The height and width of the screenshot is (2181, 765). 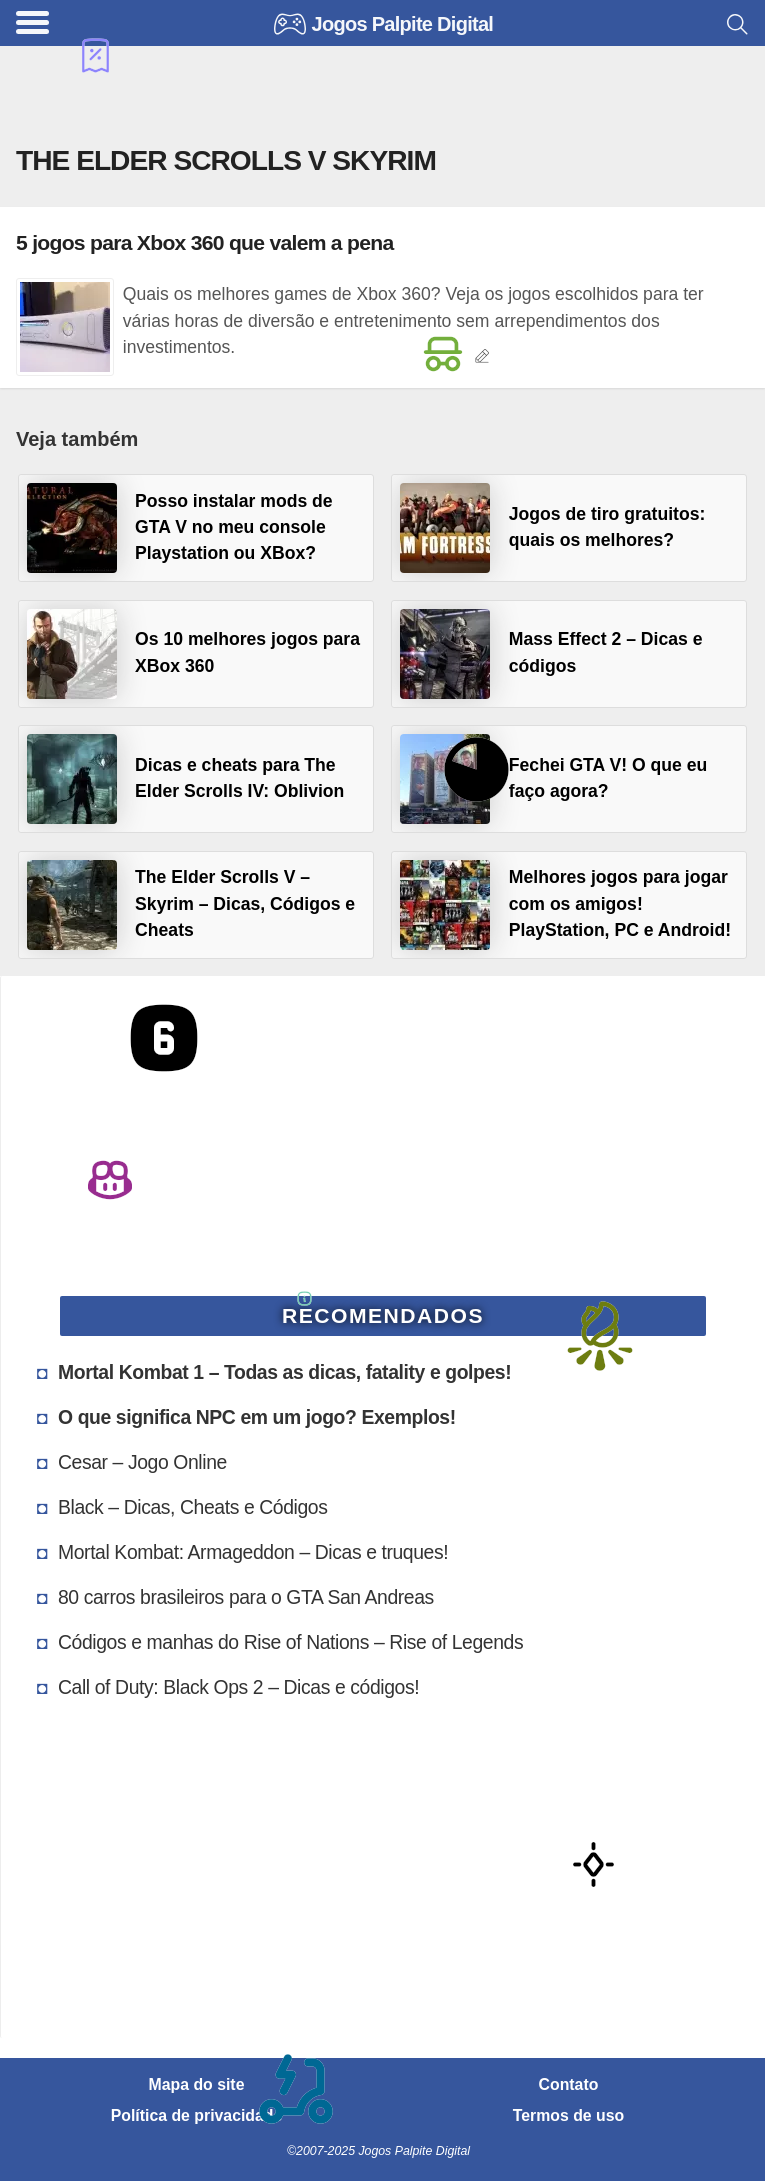 I want to click on view discount or coupon codes, so click(x=95, y=55).